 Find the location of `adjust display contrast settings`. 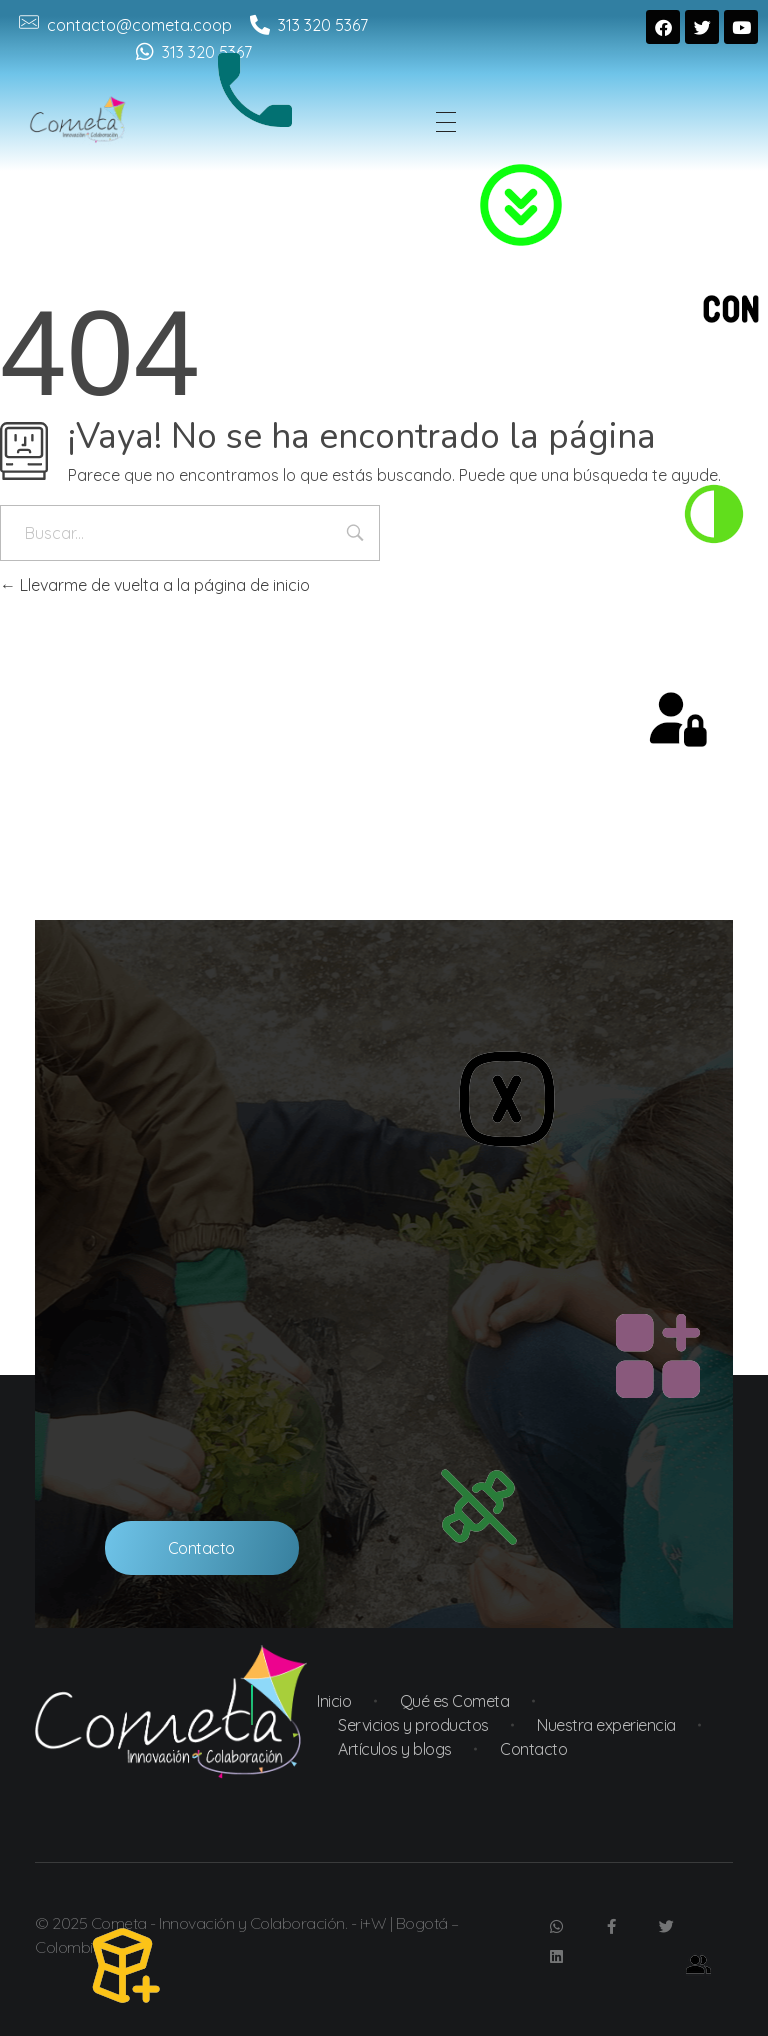

adjust display contrast settings is located at coordinates (714, 514).